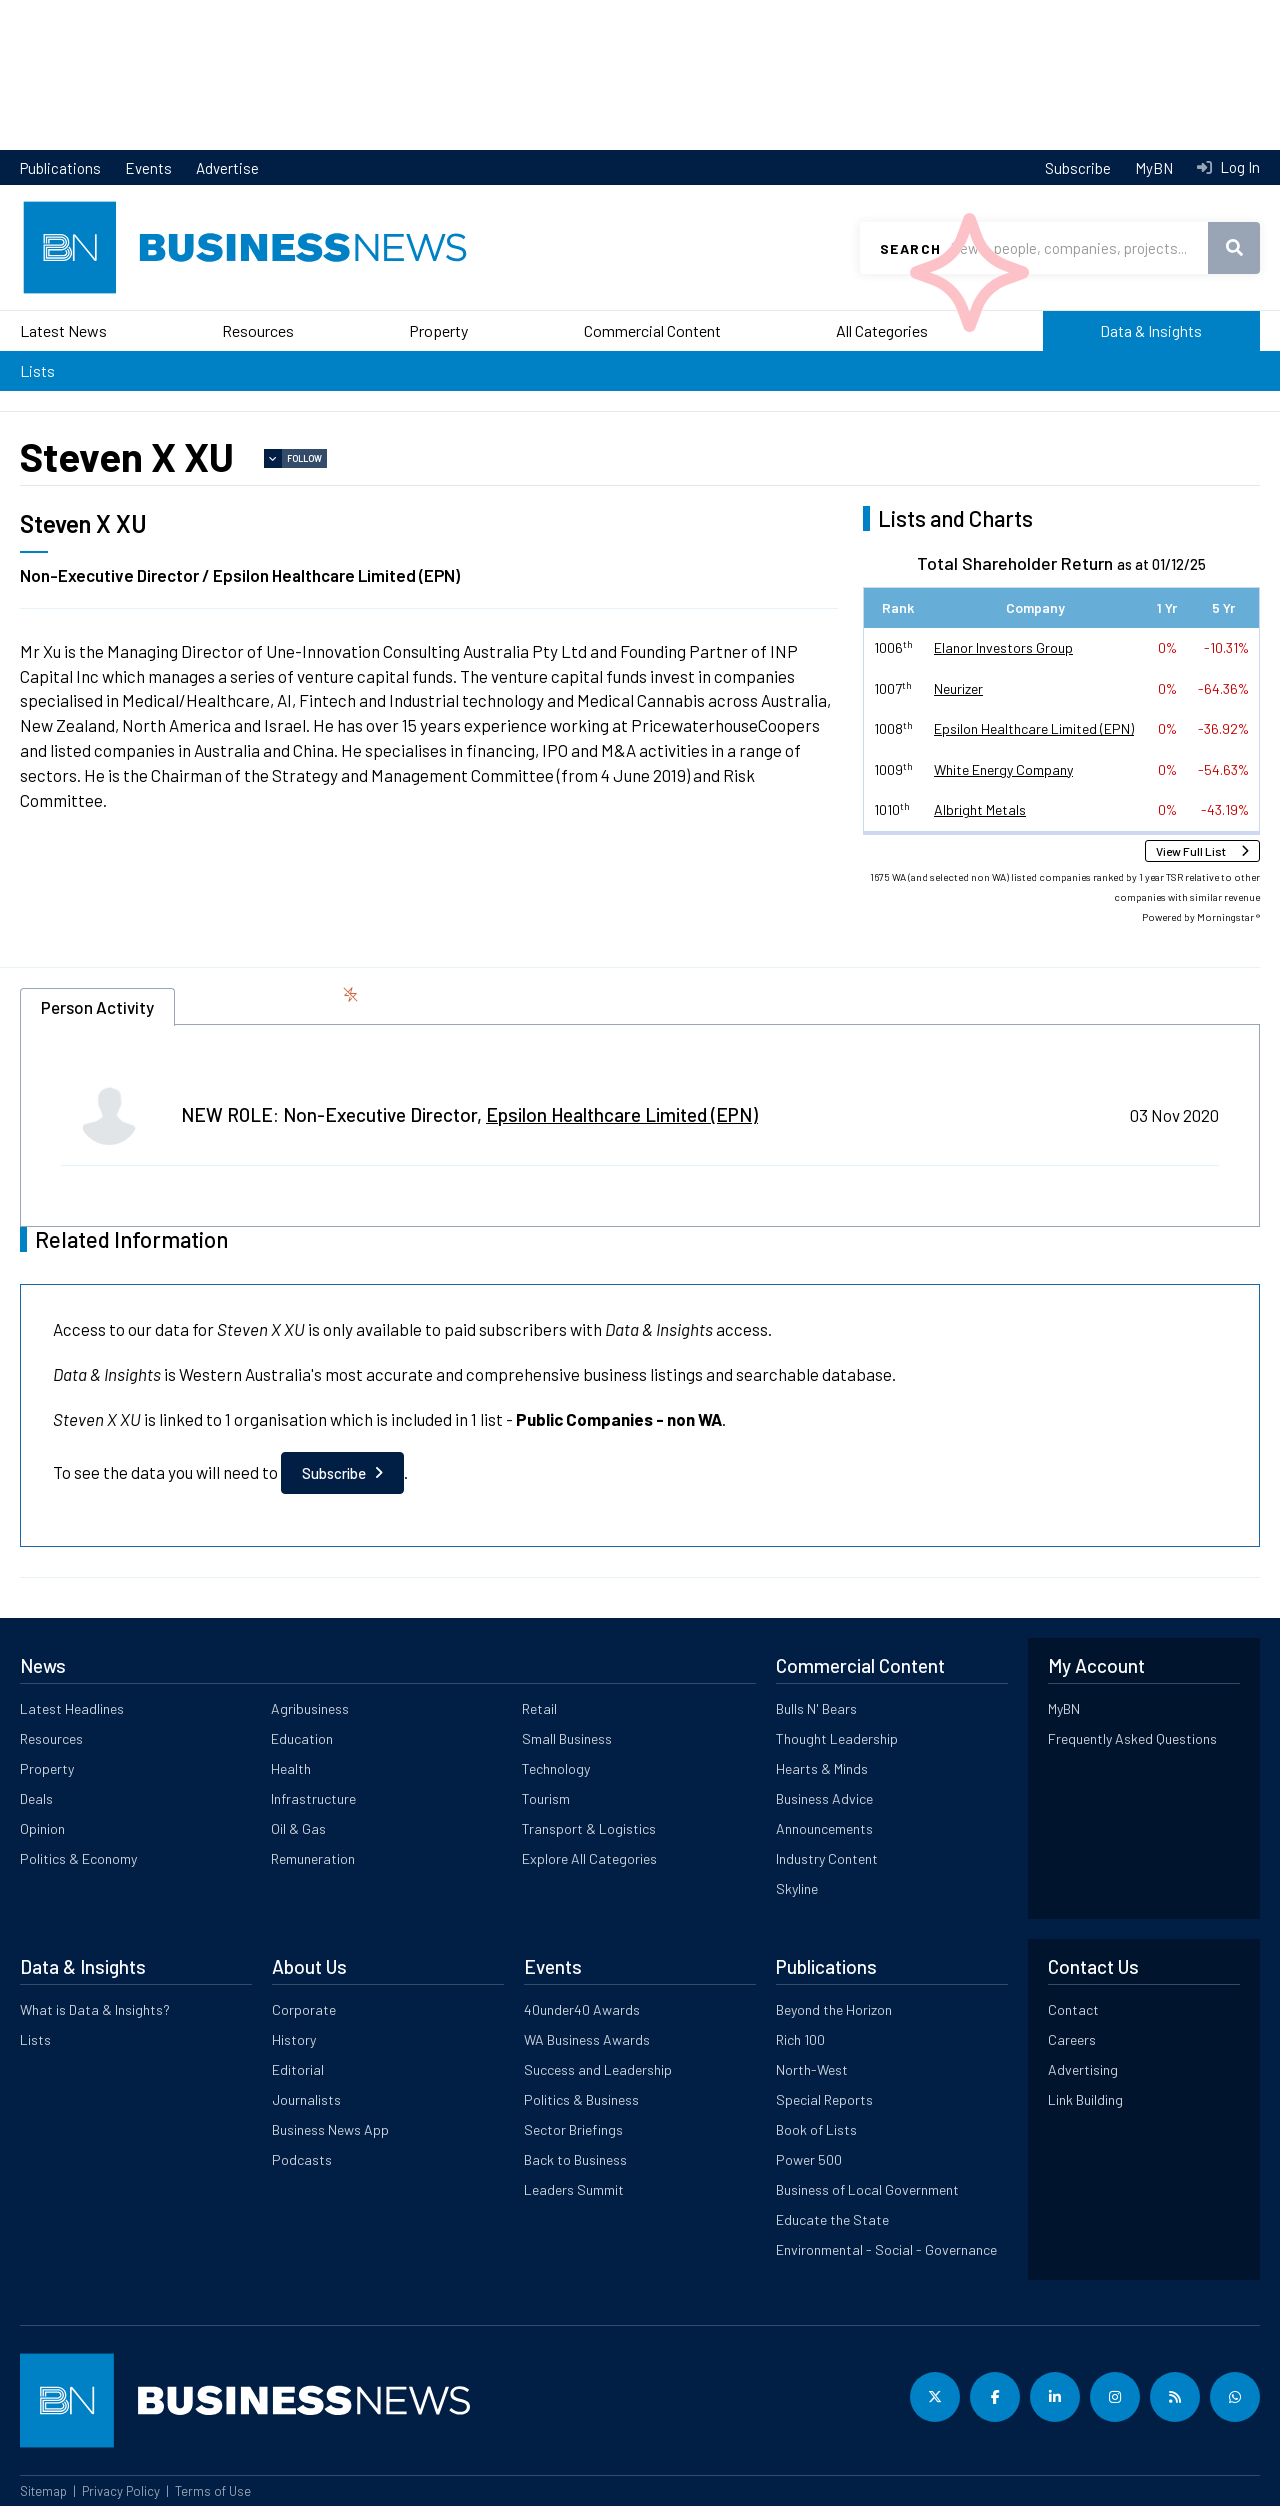  What do you see at coordinates (969, 272) in the screenshot?
I see `indicates AI-generated or enhanced content` at bounding box center [969, 272].